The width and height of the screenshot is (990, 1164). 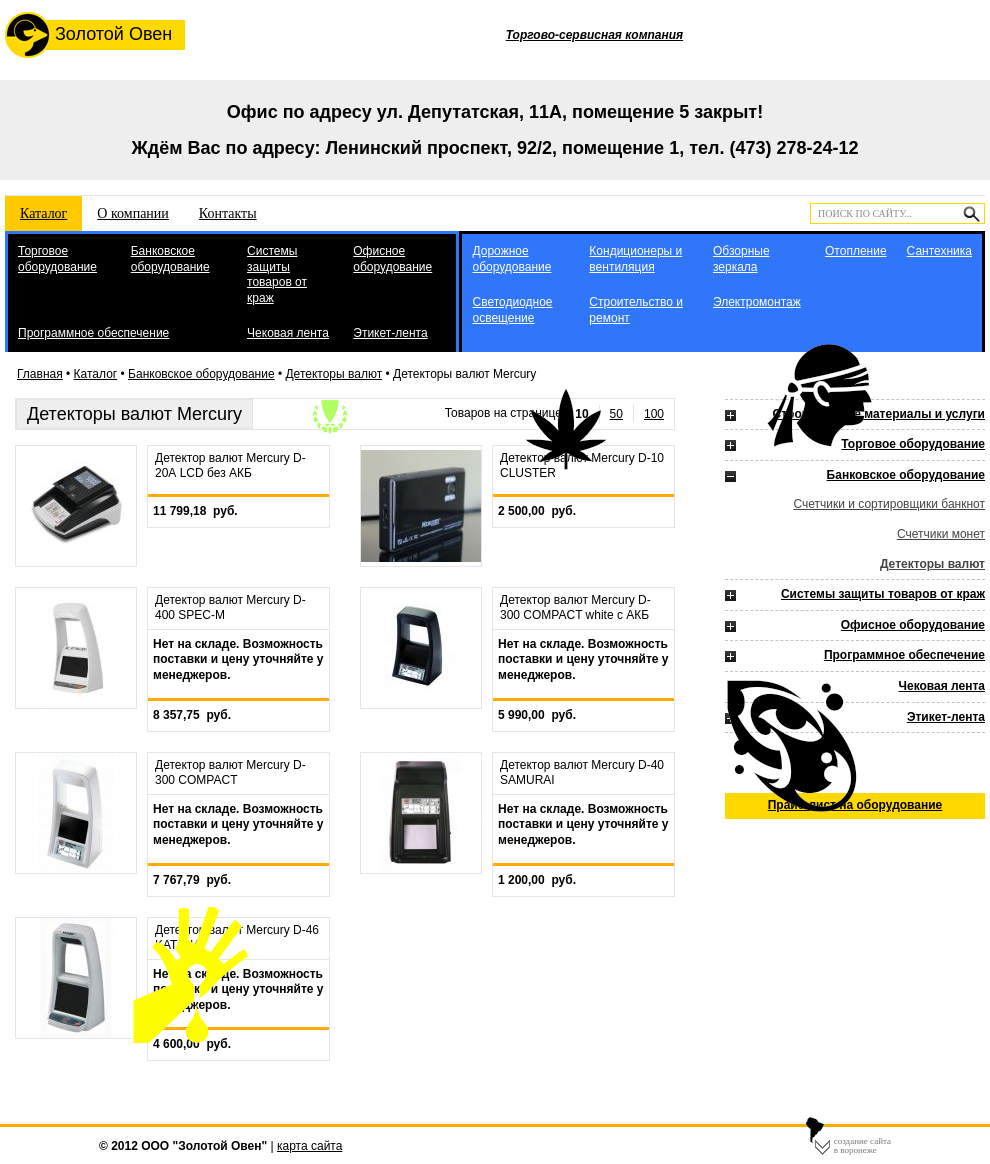 What do you see at coordinates (819, 395) in the screenshot?
I see `toggle hidden or spoiler content` at bounding box center [819, 395].